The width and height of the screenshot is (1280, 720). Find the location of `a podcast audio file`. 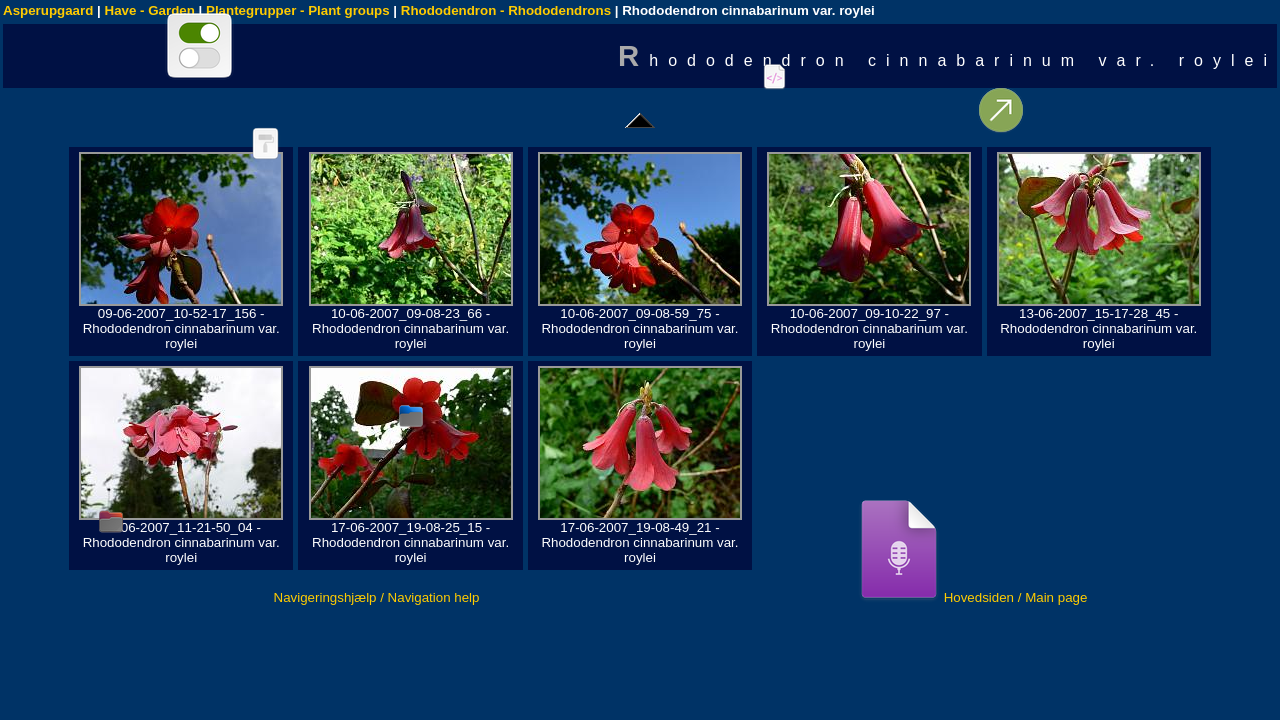

a podcast audio file is located at coordinates (899, 551).